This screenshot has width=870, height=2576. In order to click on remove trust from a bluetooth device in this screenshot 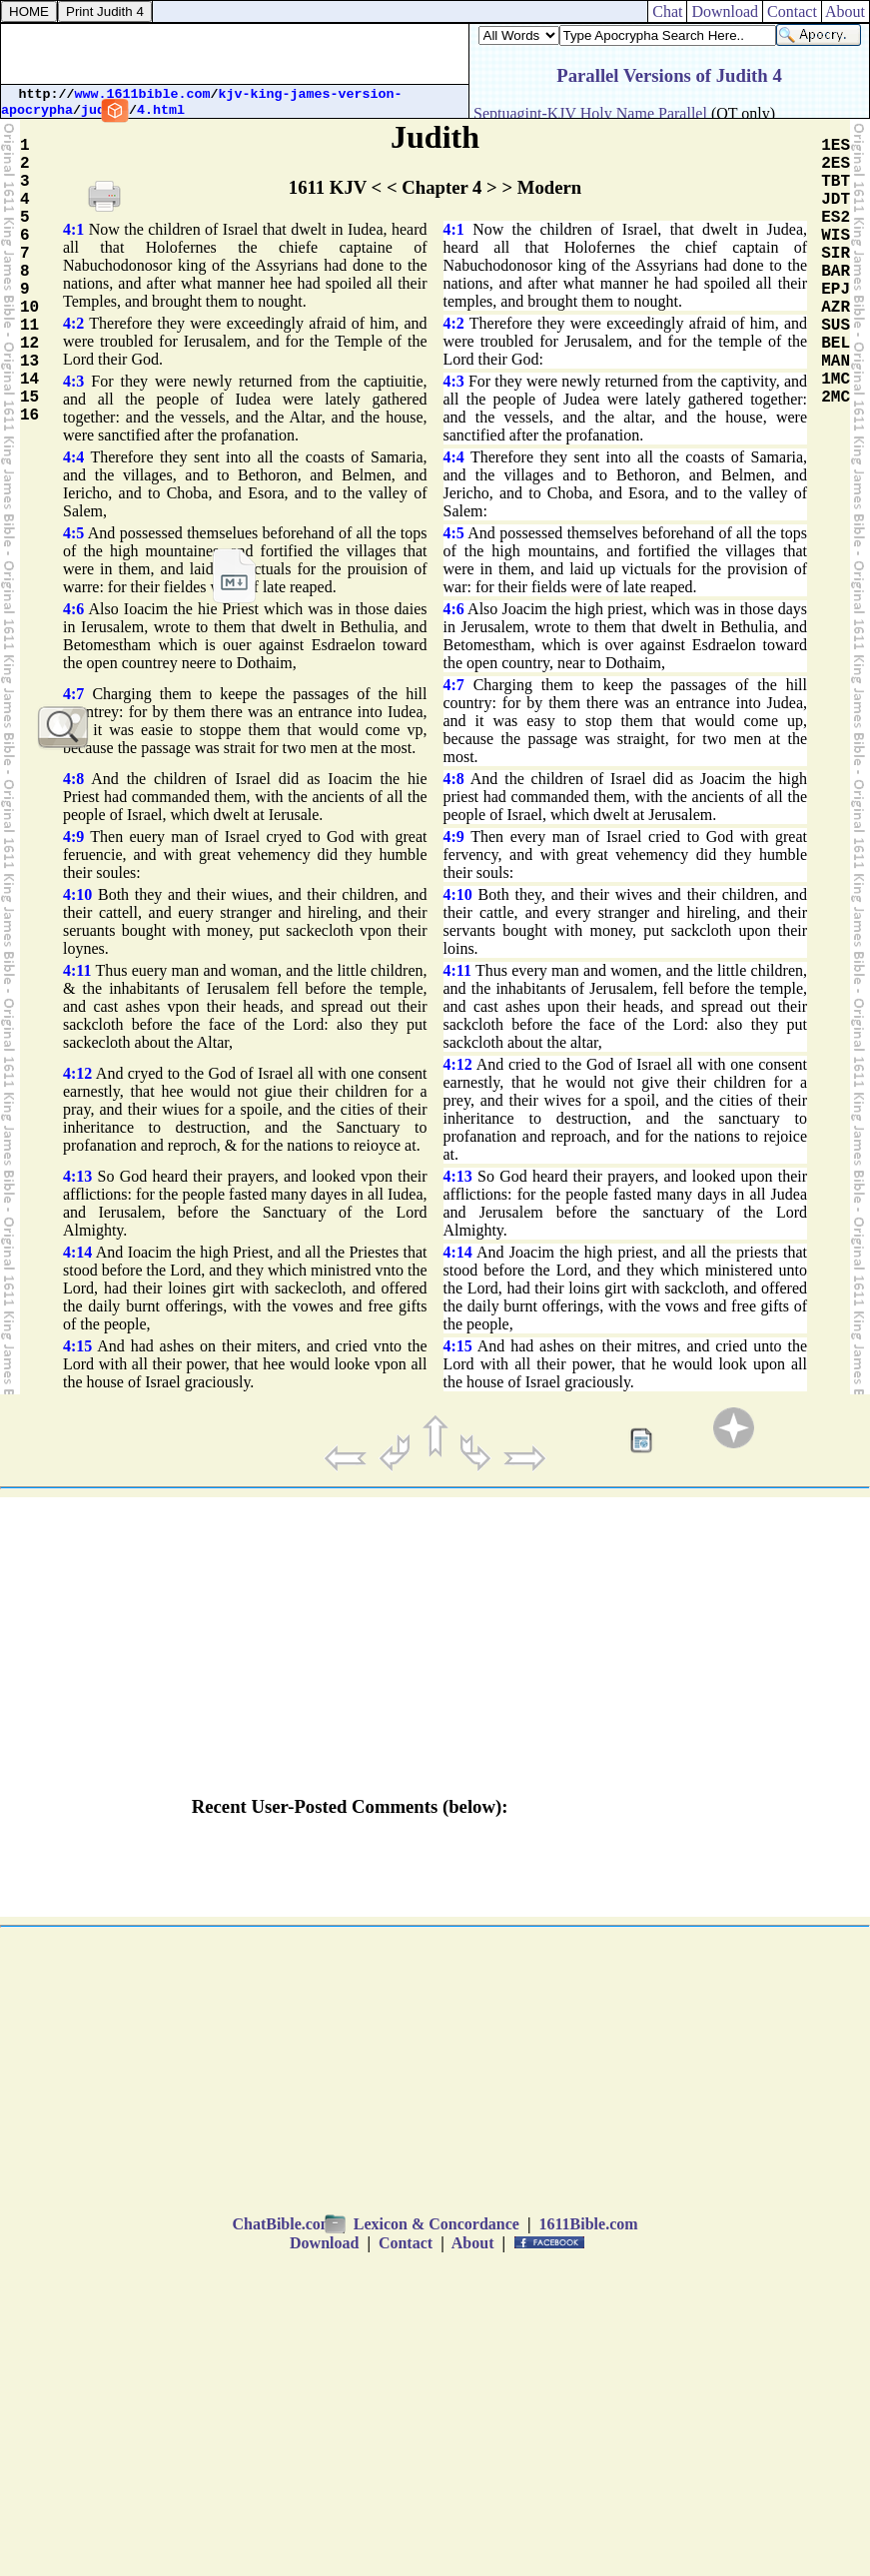, I will do `click(733, 1427)`.